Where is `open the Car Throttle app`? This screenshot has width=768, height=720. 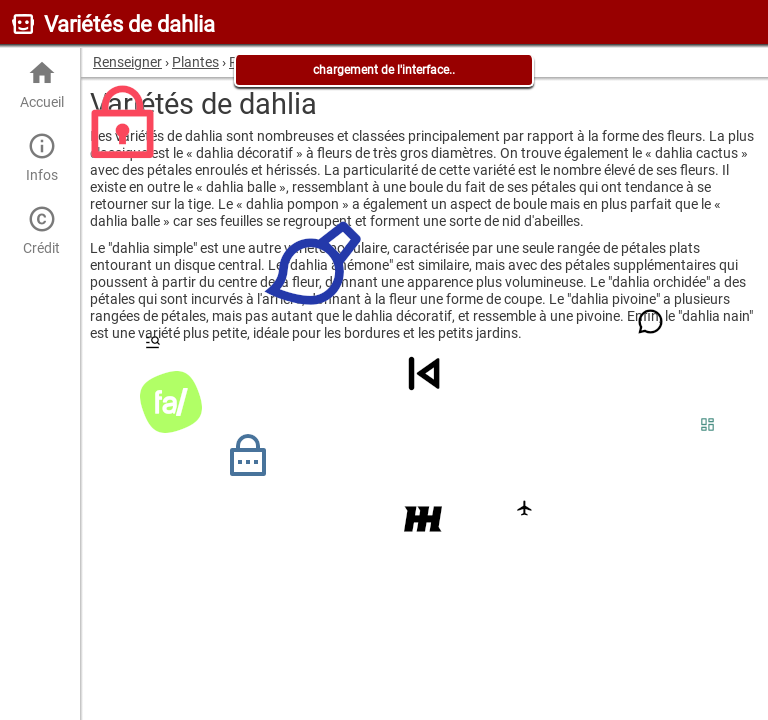
open the Car Throttle app is located at coordinates (423, 519).